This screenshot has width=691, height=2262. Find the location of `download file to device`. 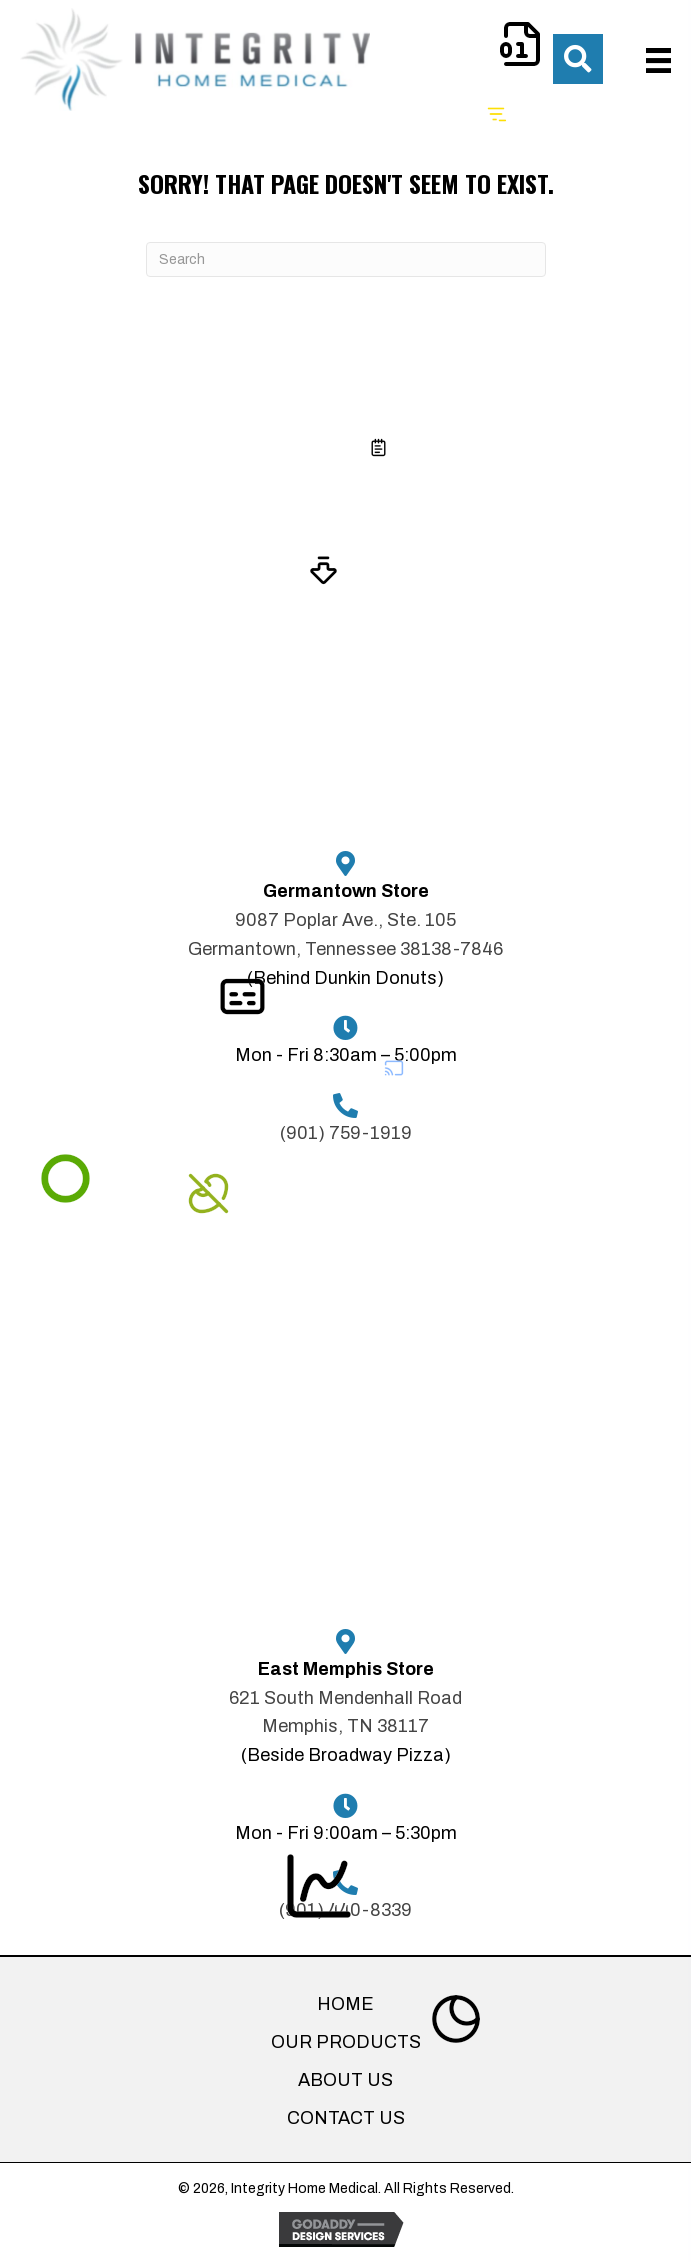

download file to device is located at coordinates (323, 569).